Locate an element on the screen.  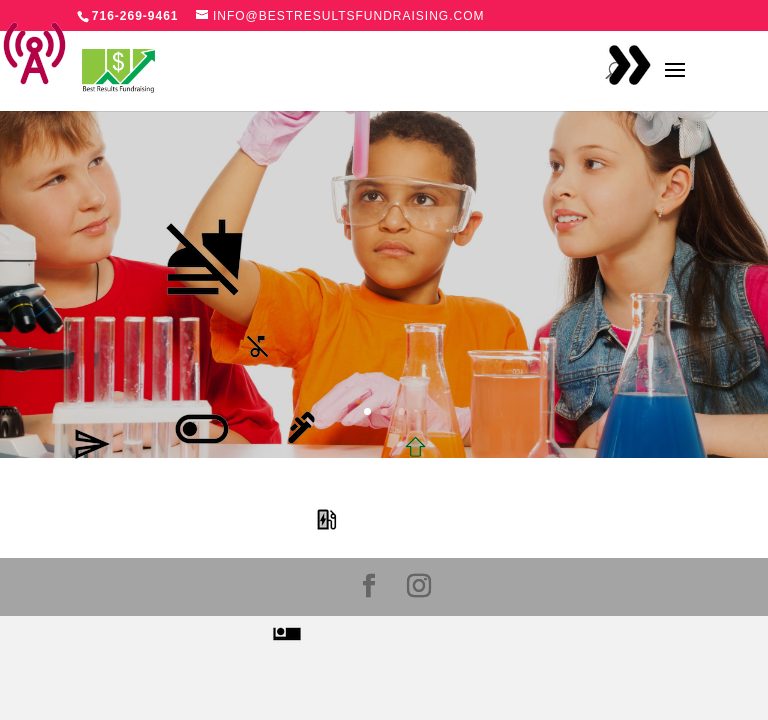
mute or disable music playback is located at coordinates (257, 346).